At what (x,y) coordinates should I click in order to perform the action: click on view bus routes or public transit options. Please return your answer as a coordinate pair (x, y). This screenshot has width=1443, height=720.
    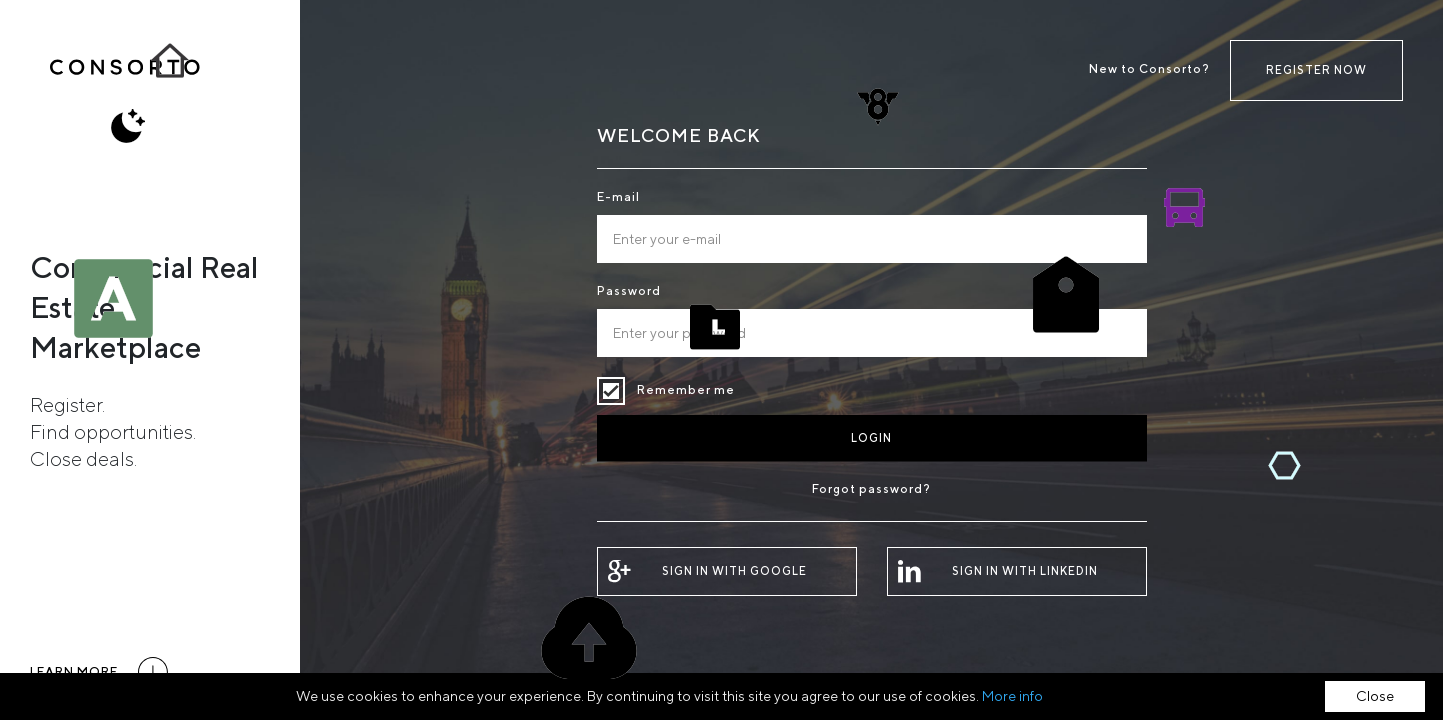
    Looking at the image, I should click on (1184, 206).